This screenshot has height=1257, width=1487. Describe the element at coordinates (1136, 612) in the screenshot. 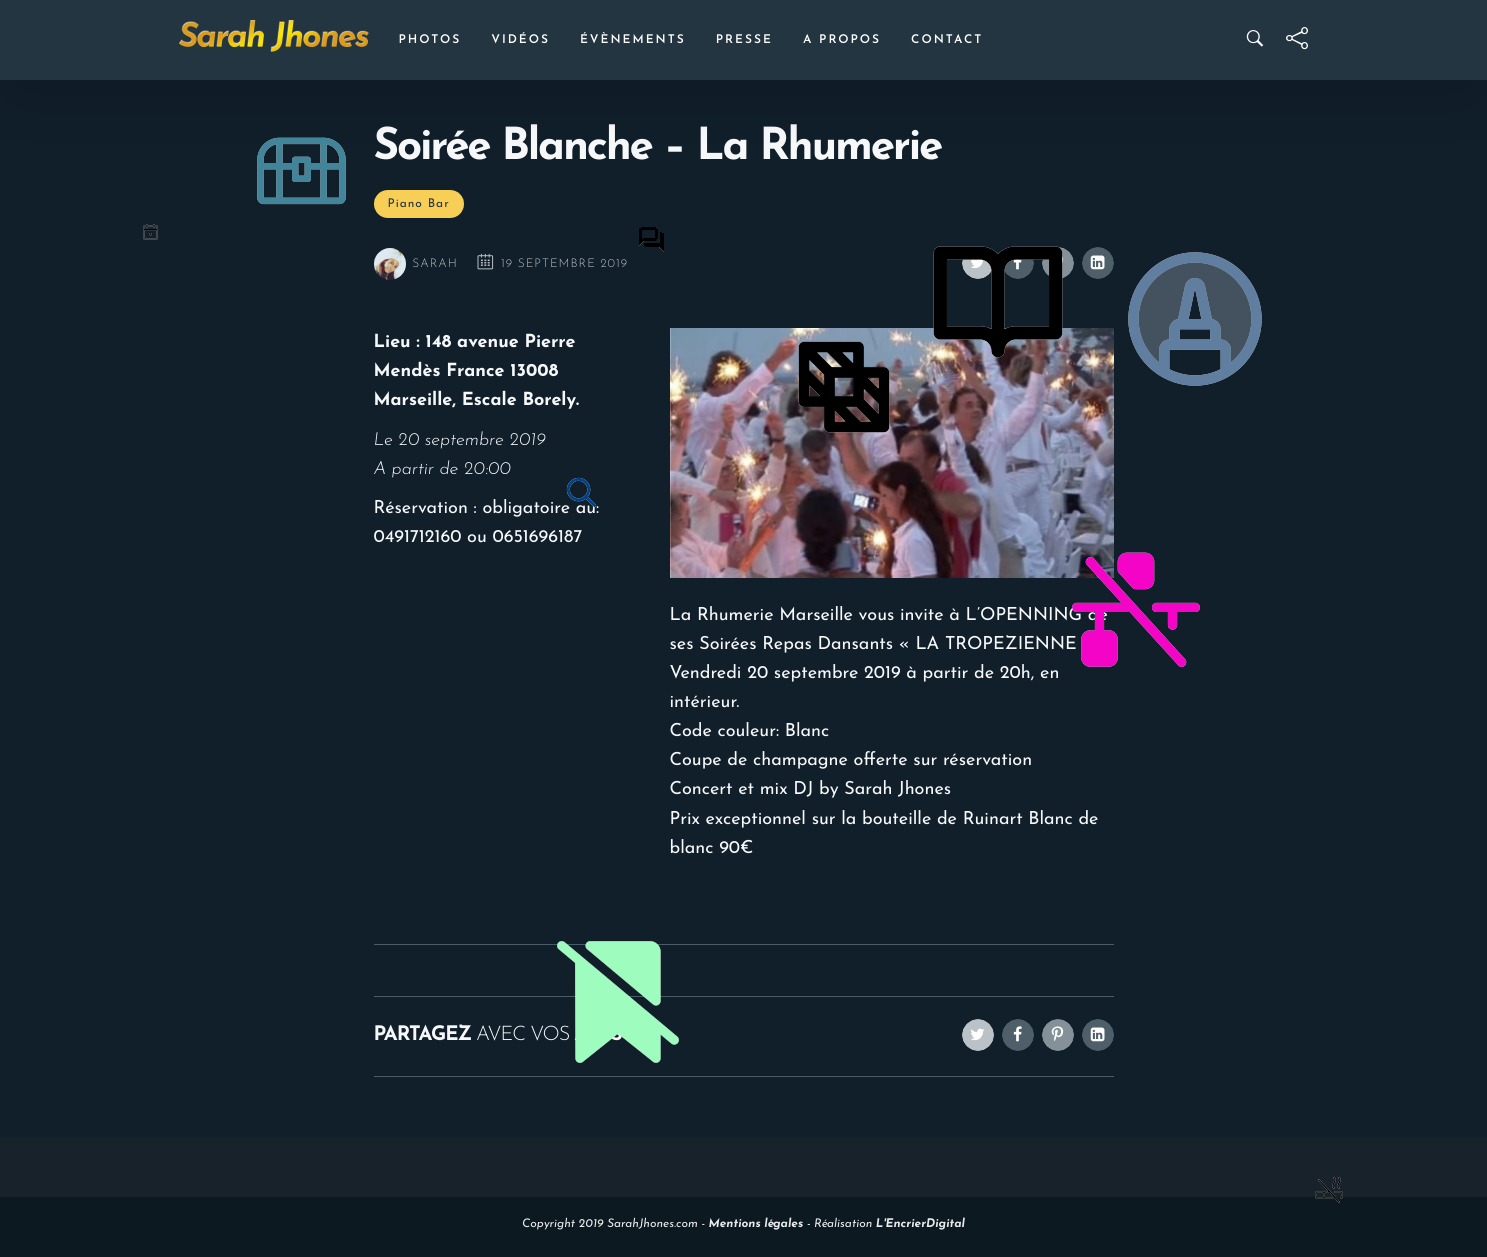

I see `indicates network connection unavailable` at that location.